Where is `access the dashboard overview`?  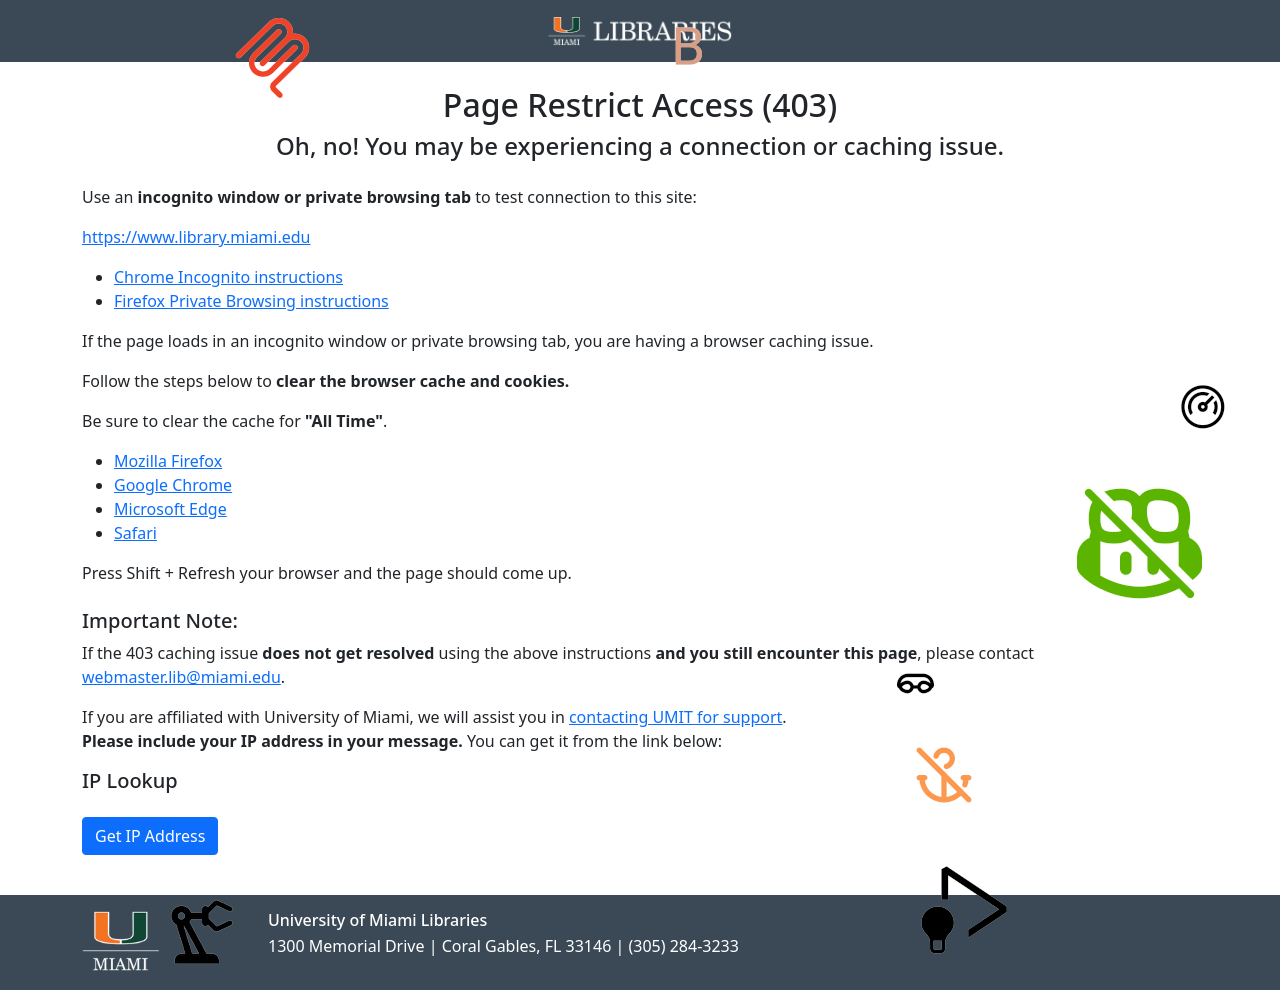 access the dashboard overview is located at coordinates (1204, 408).